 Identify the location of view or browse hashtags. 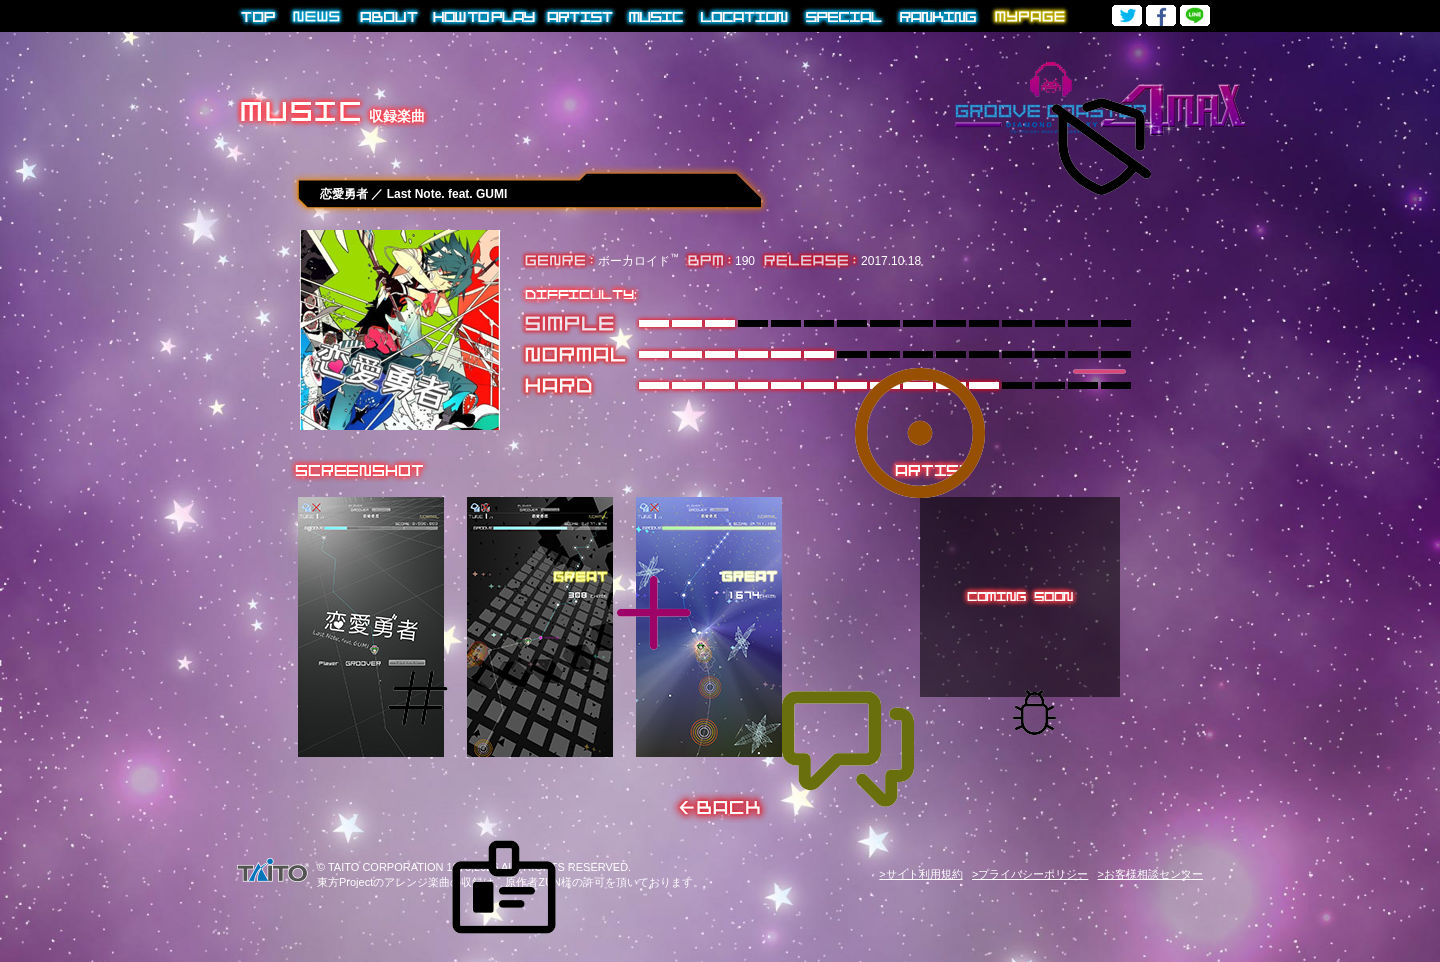
(418, 698).